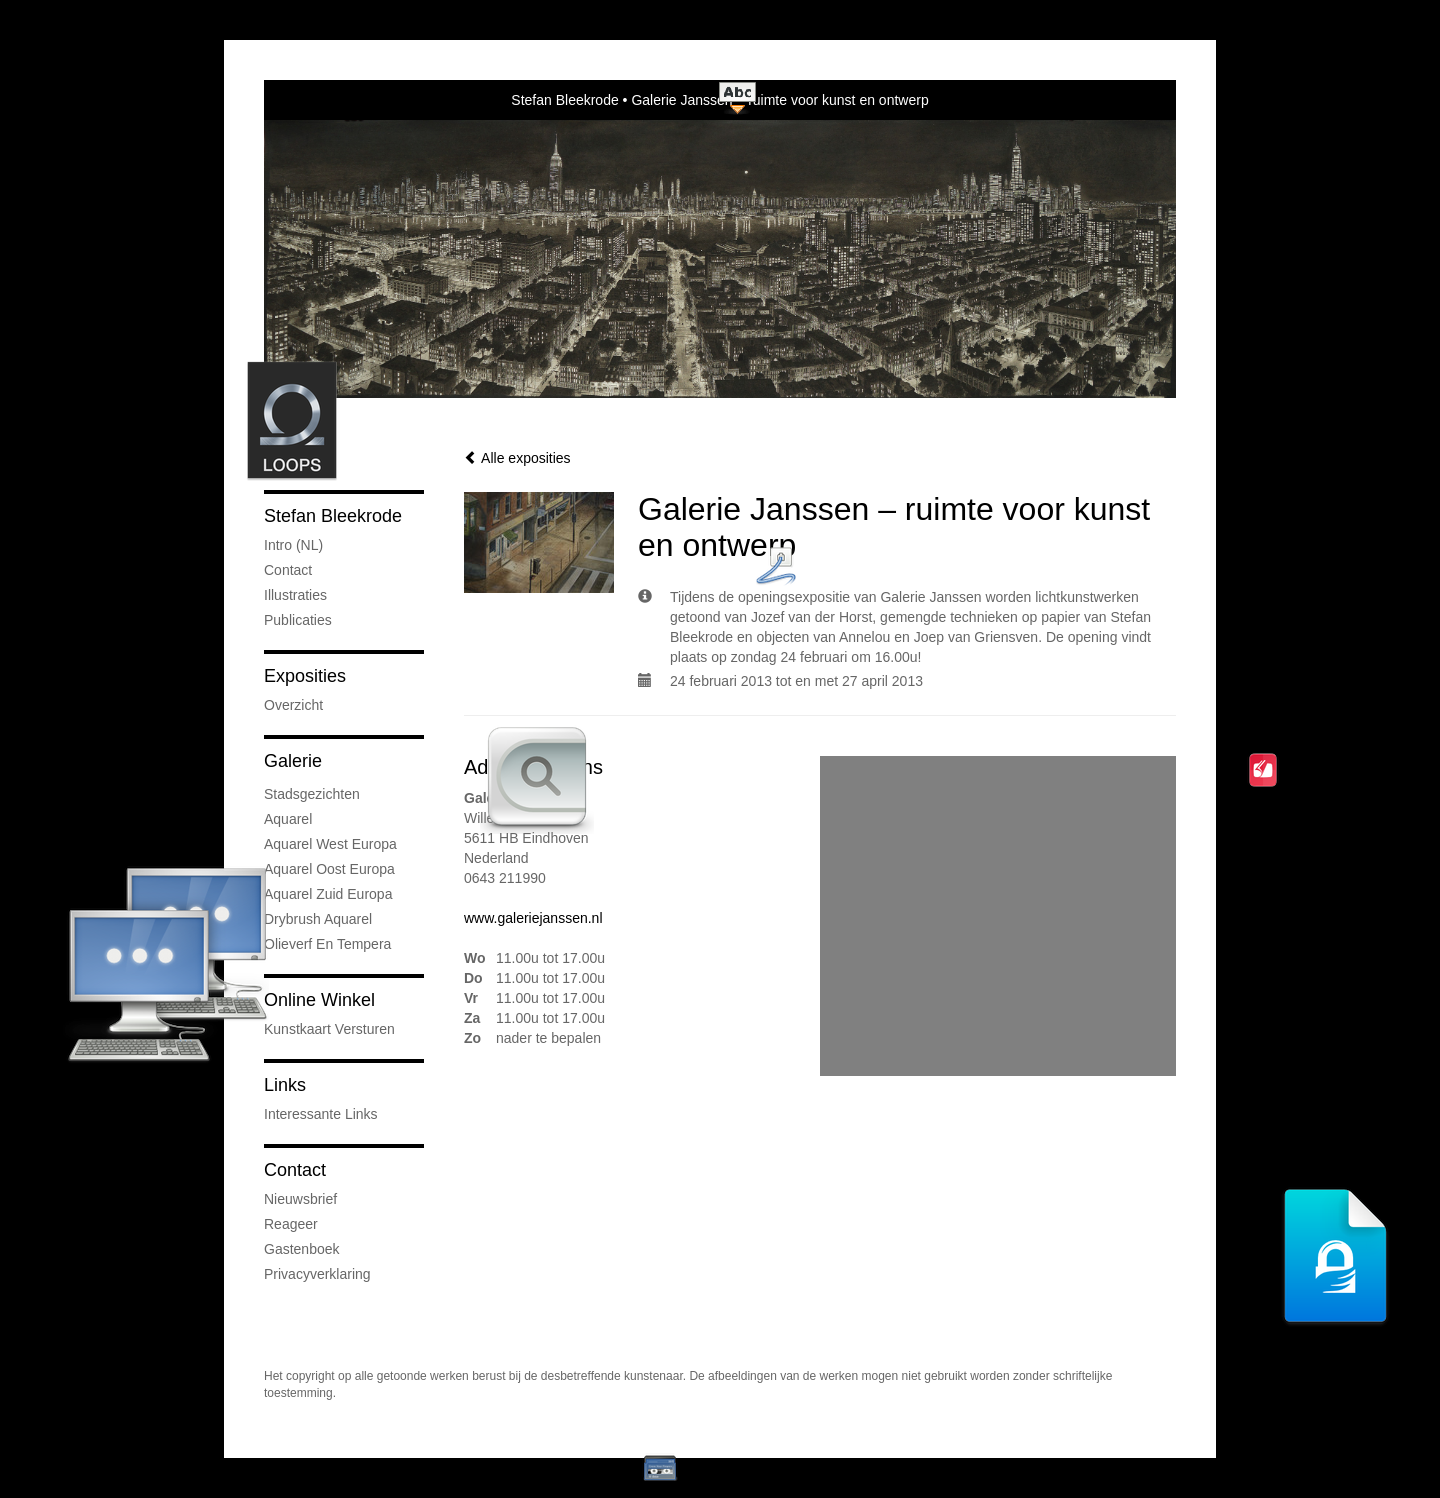 The height and width of the screenshot is (1498, 1440). Describe the element at coordinates (737, 96) in the screenshot. I see `insert text at cursor position` at that location.